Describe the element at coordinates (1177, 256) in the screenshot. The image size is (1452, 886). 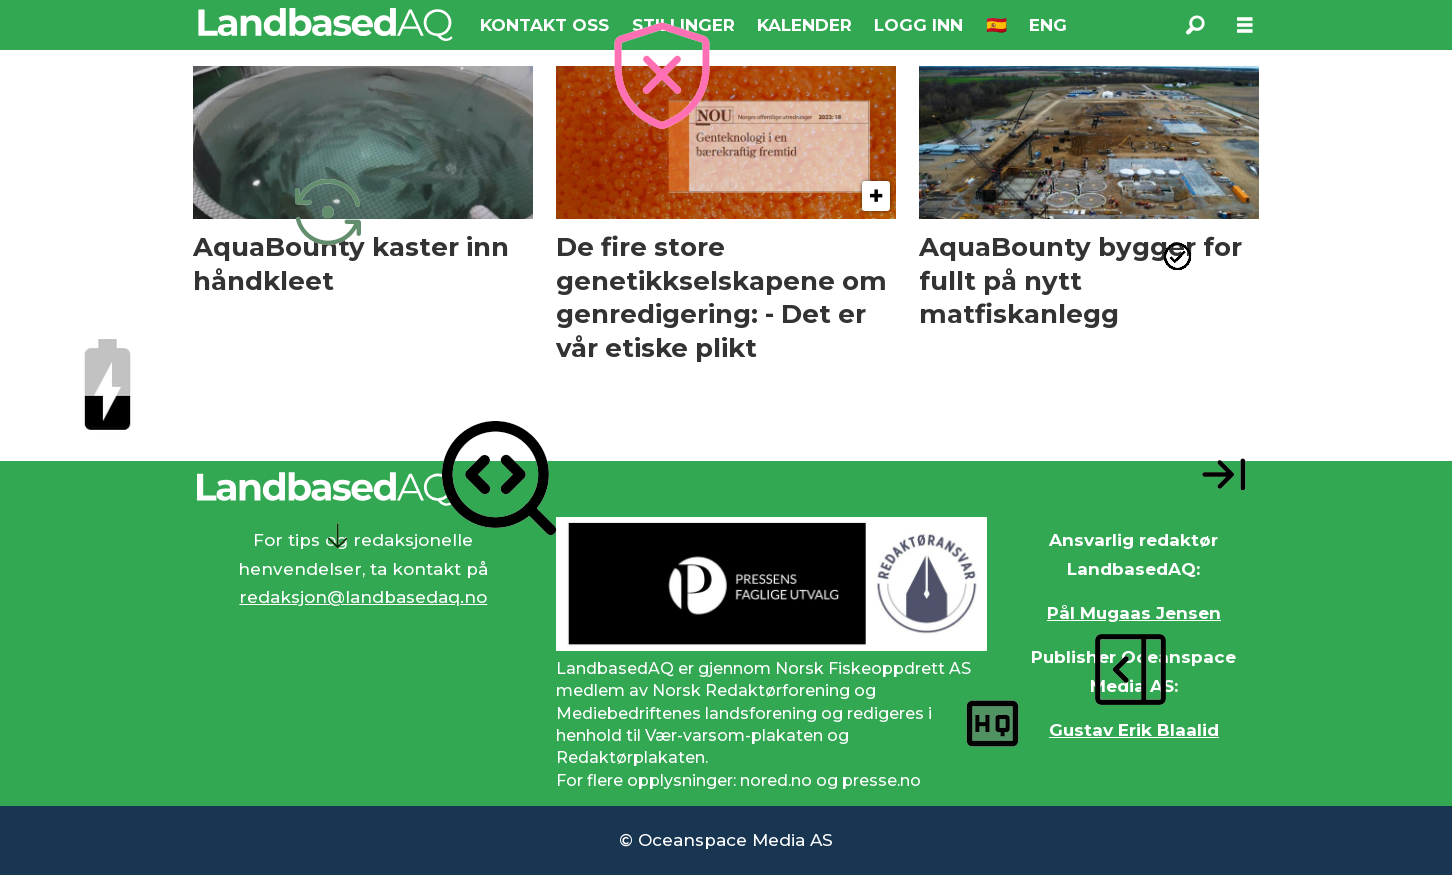
I see `indicates a completed or successful action` at that location.